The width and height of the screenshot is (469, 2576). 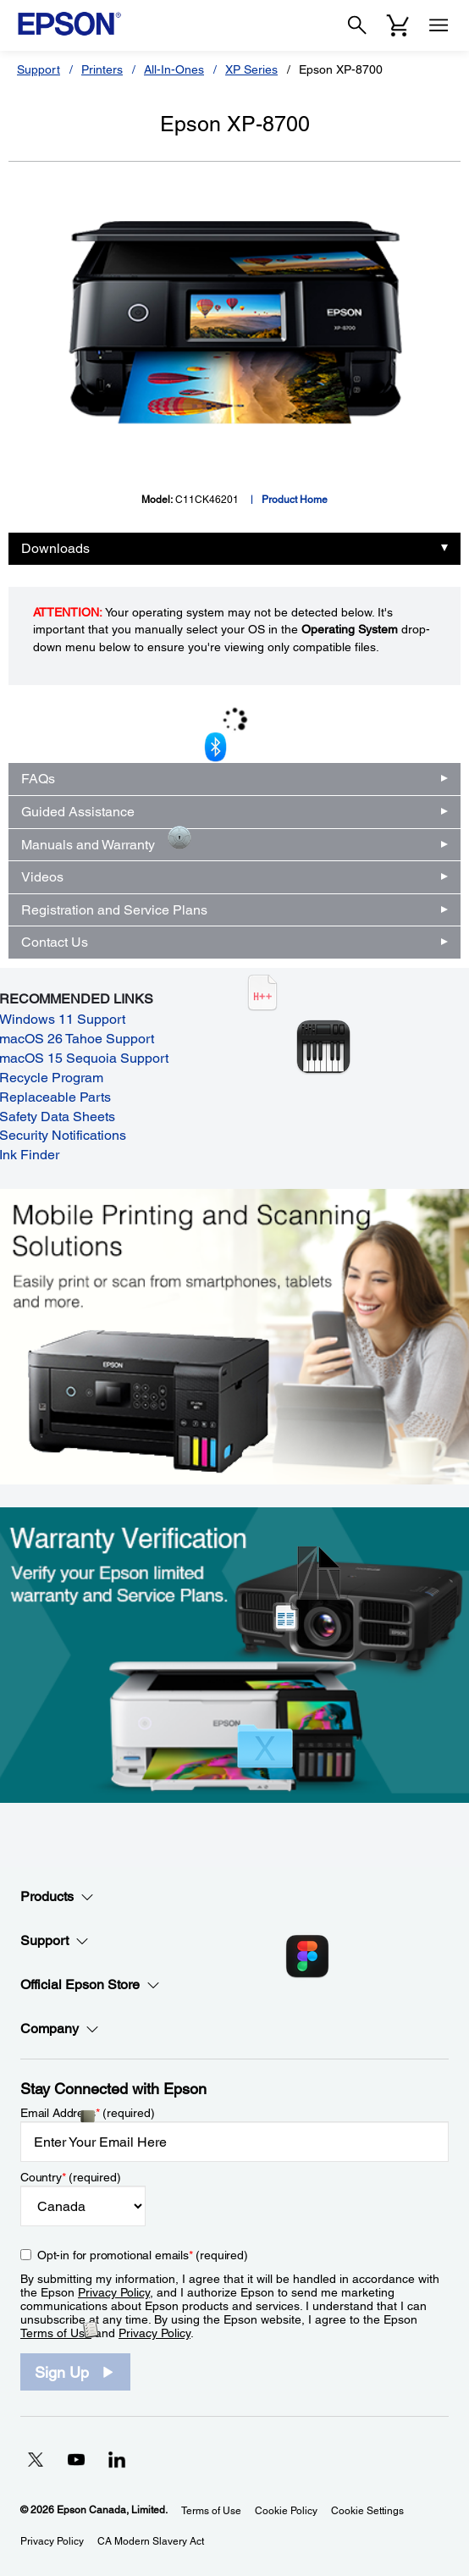 I want to click on manage bluetooth connections and devices, so click(x=216, y=747).